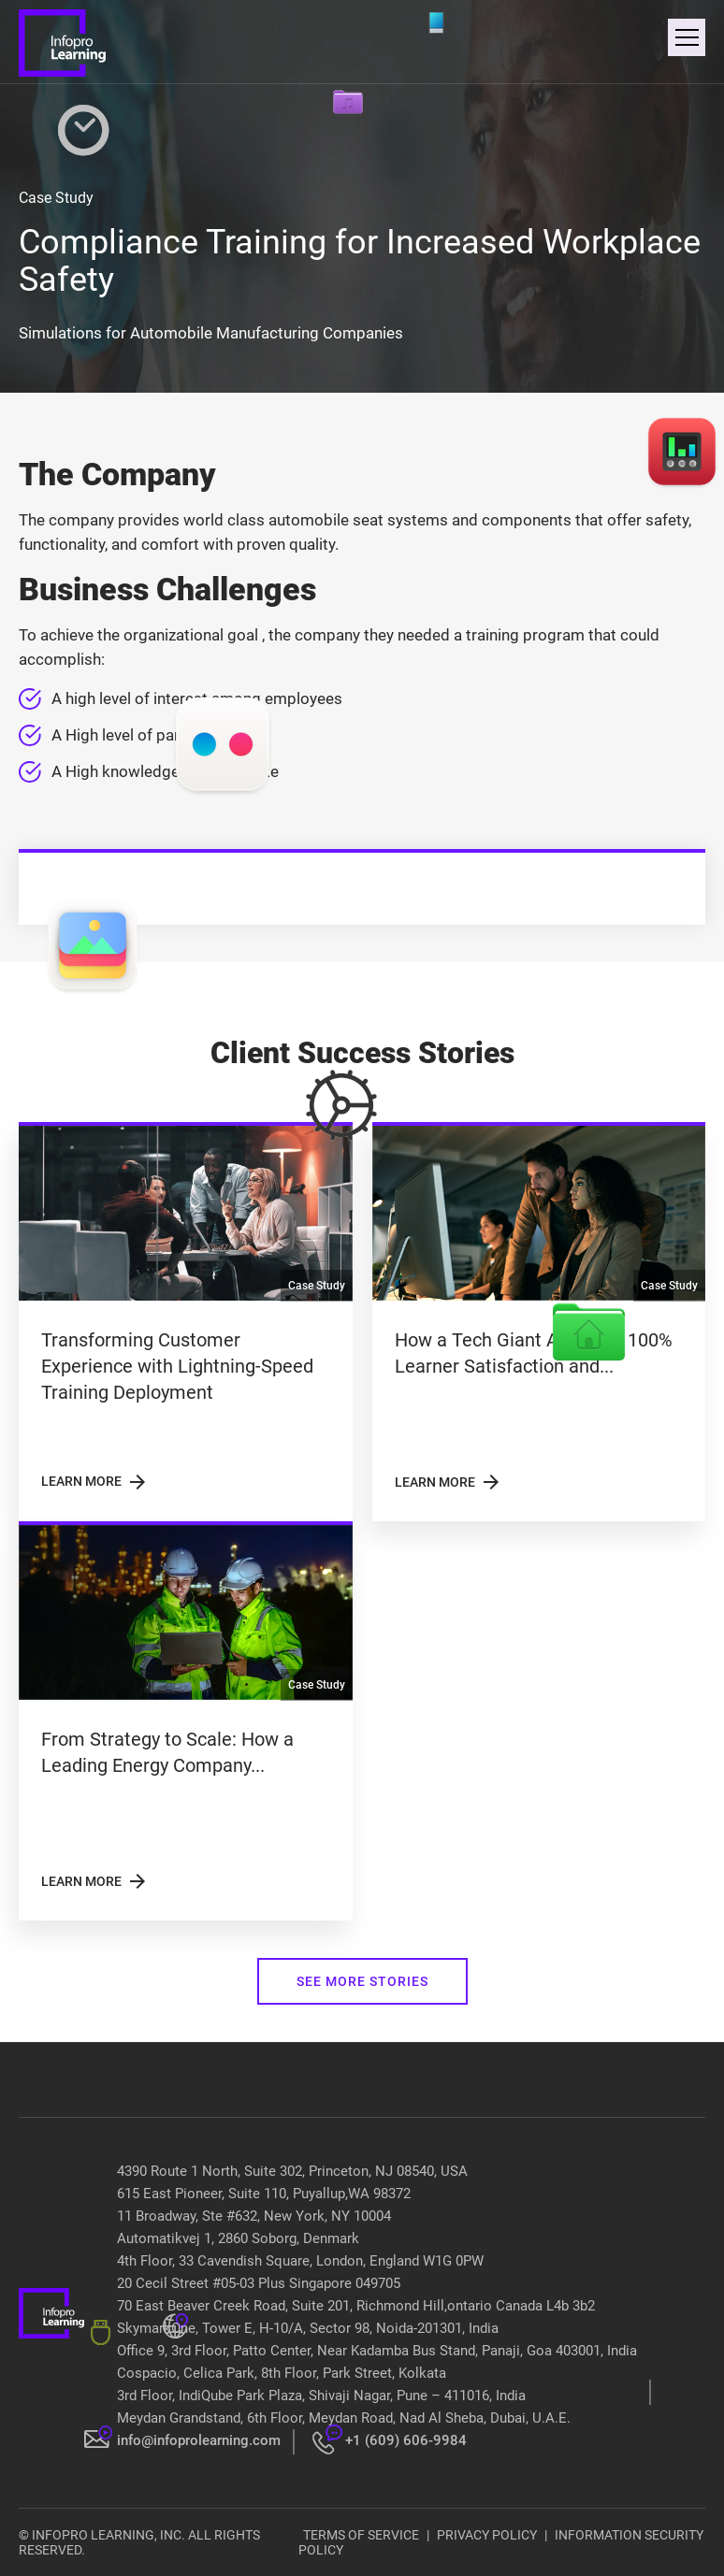  Describe the element at coordinates (93, 945) in the screenshot. I see `open imagefan reloaded photo viewer app` at that location.